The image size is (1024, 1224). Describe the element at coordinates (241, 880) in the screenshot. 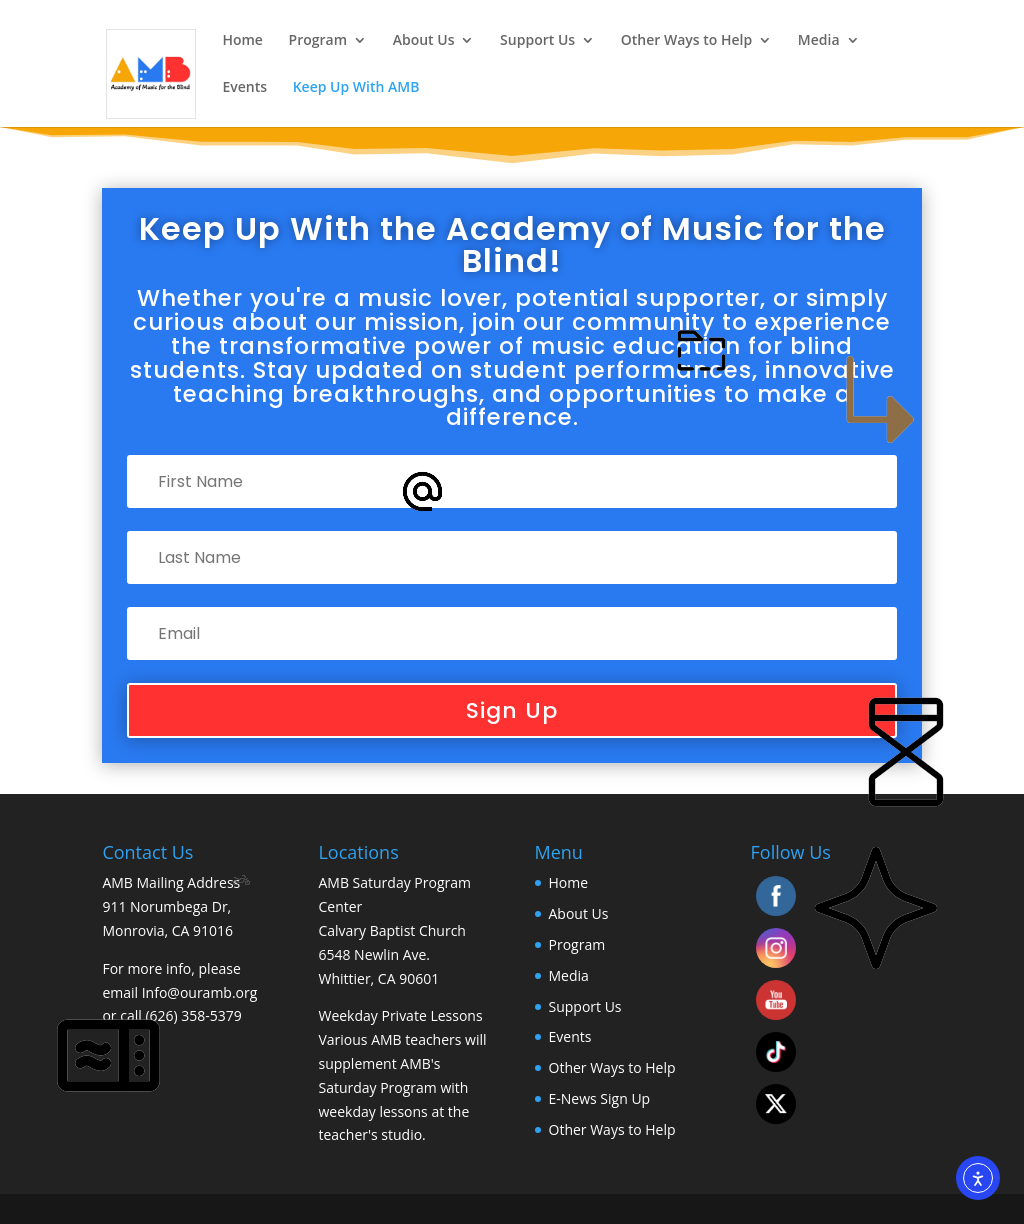

I see `select motorcycle as vehicle type` at that location.